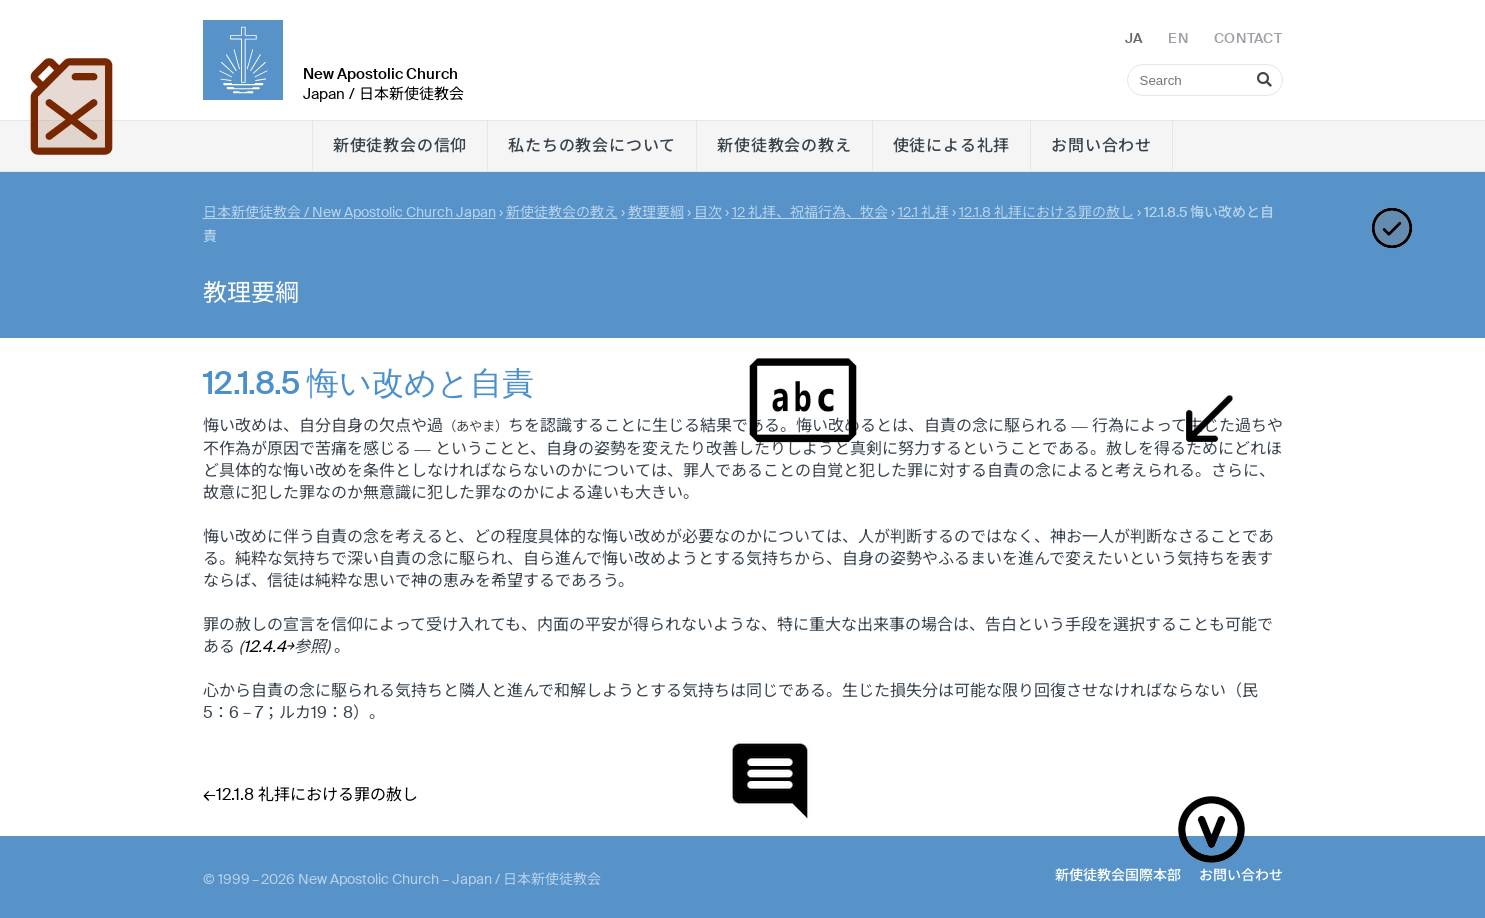 Image resolution: width=1485 pixels, height=918 pixels. I want to click on indicates a string variable or text data type, so click(803, 404).